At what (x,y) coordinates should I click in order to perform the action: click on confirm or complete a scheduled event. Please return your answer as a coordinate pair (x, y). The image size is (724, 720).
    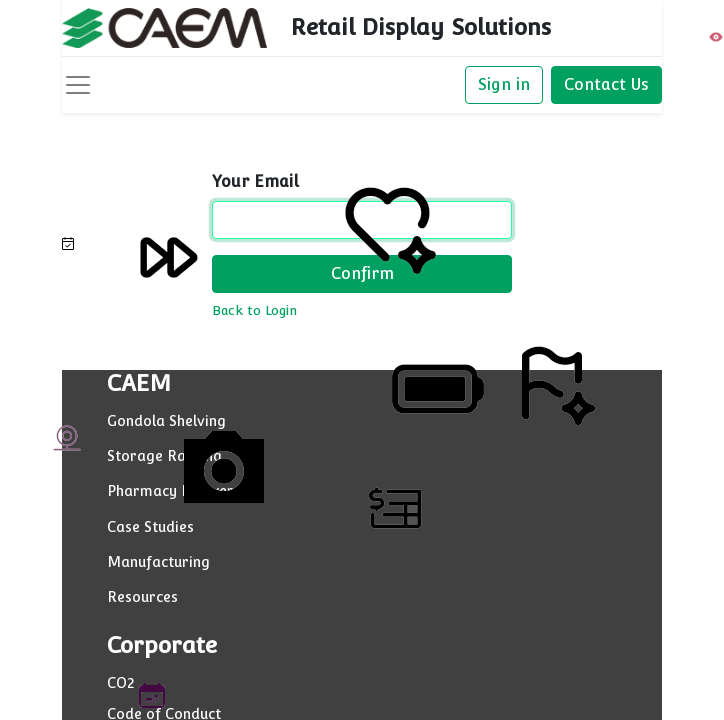
    Looking at the image, I should click on (68, 244).